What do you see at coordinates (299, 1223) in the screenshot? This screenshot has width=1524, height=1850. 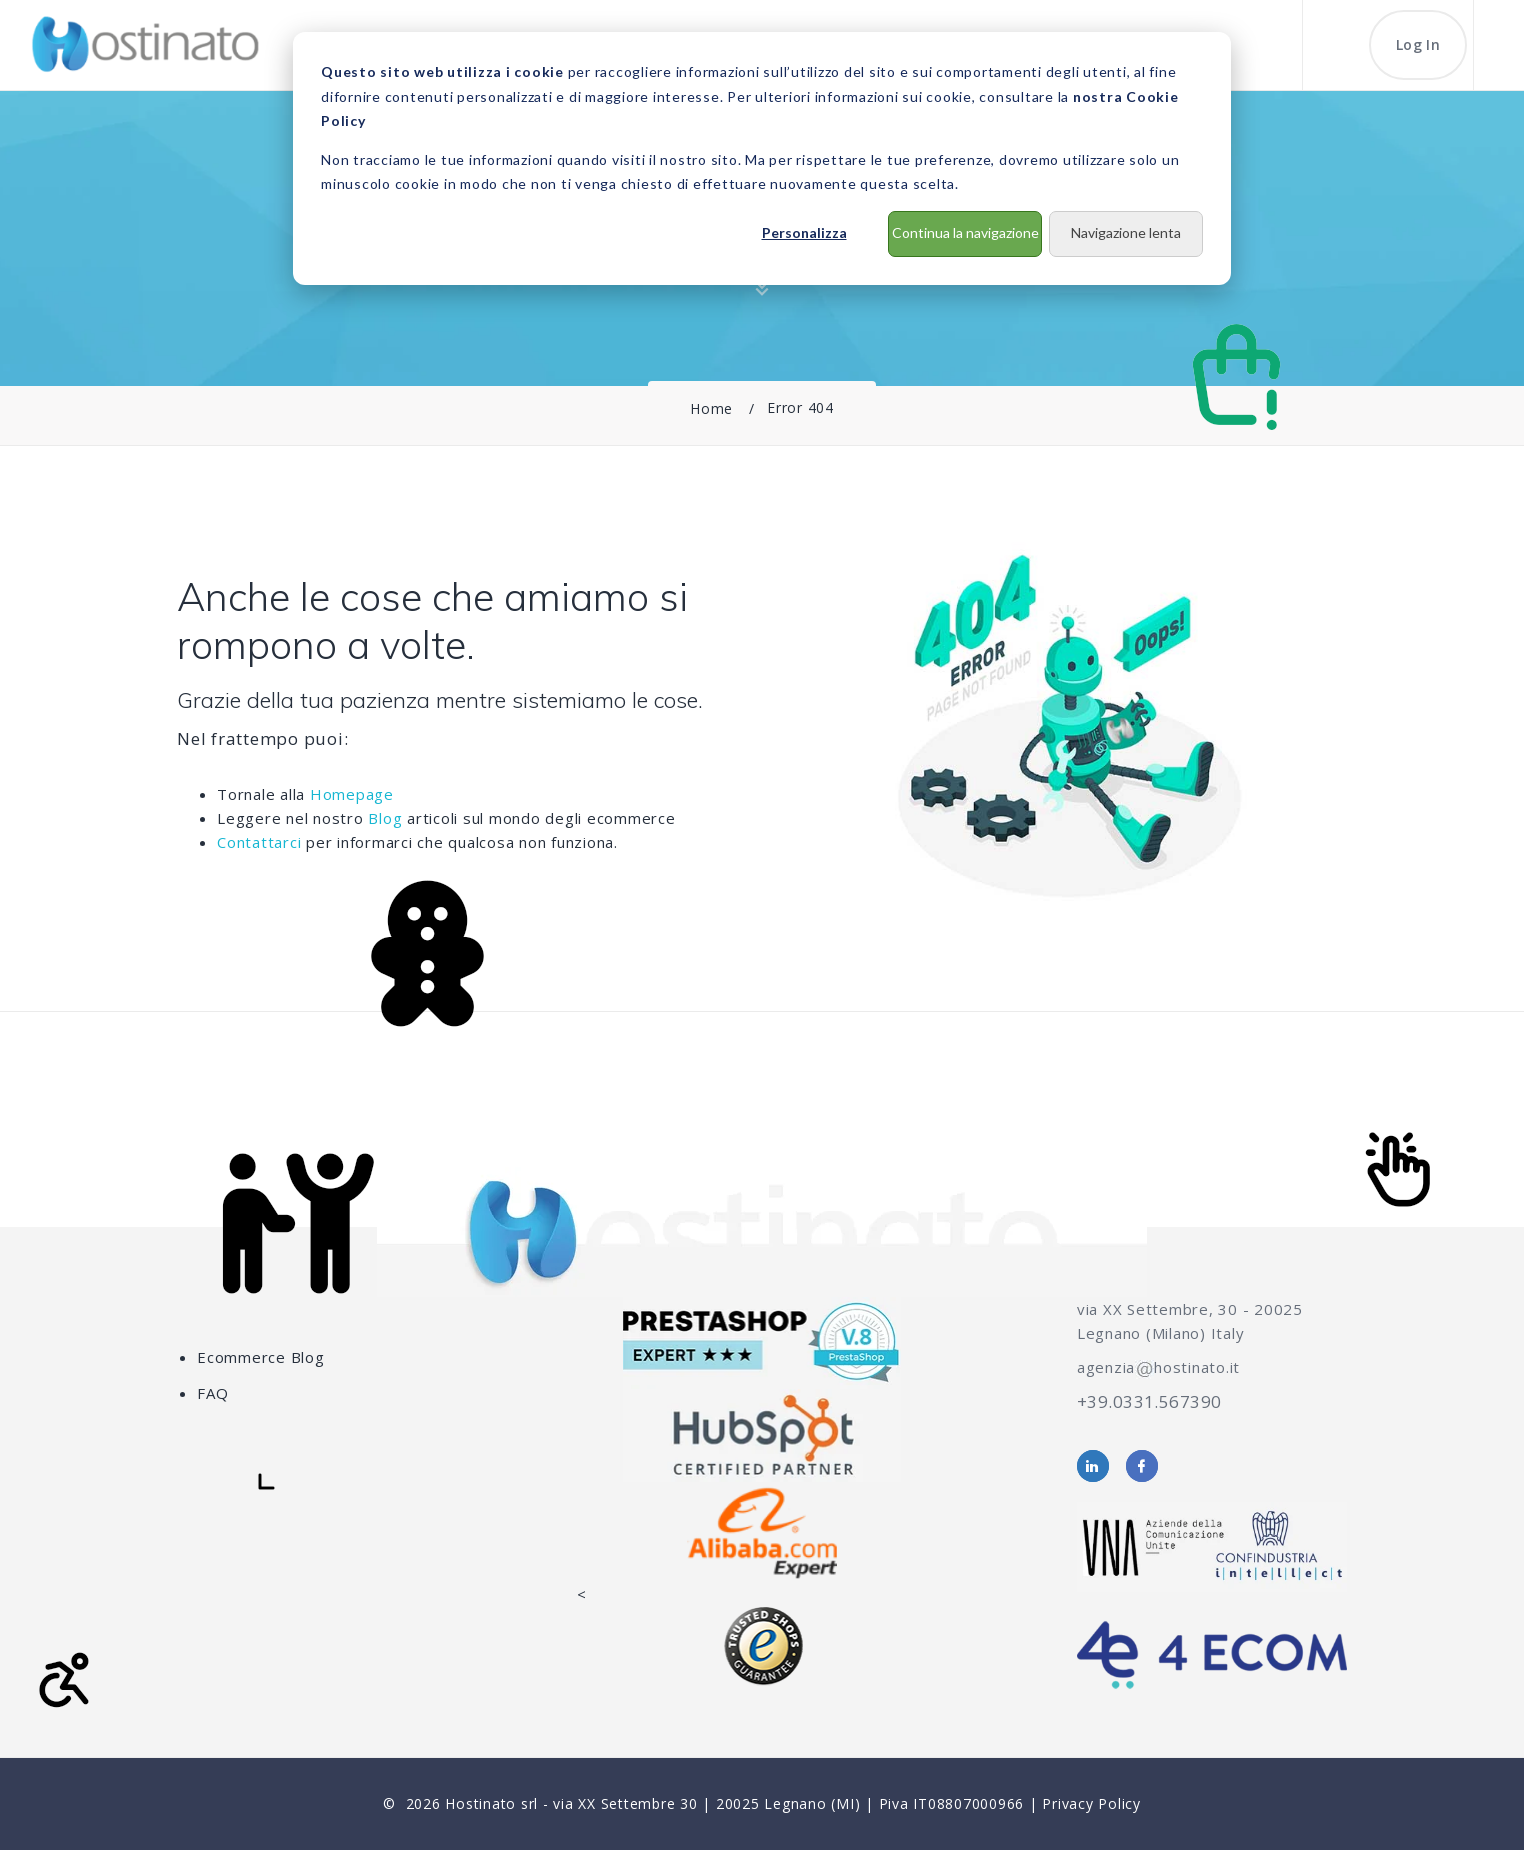 I see `report a robbery or theft incident` at bounding box center [299, 1223].